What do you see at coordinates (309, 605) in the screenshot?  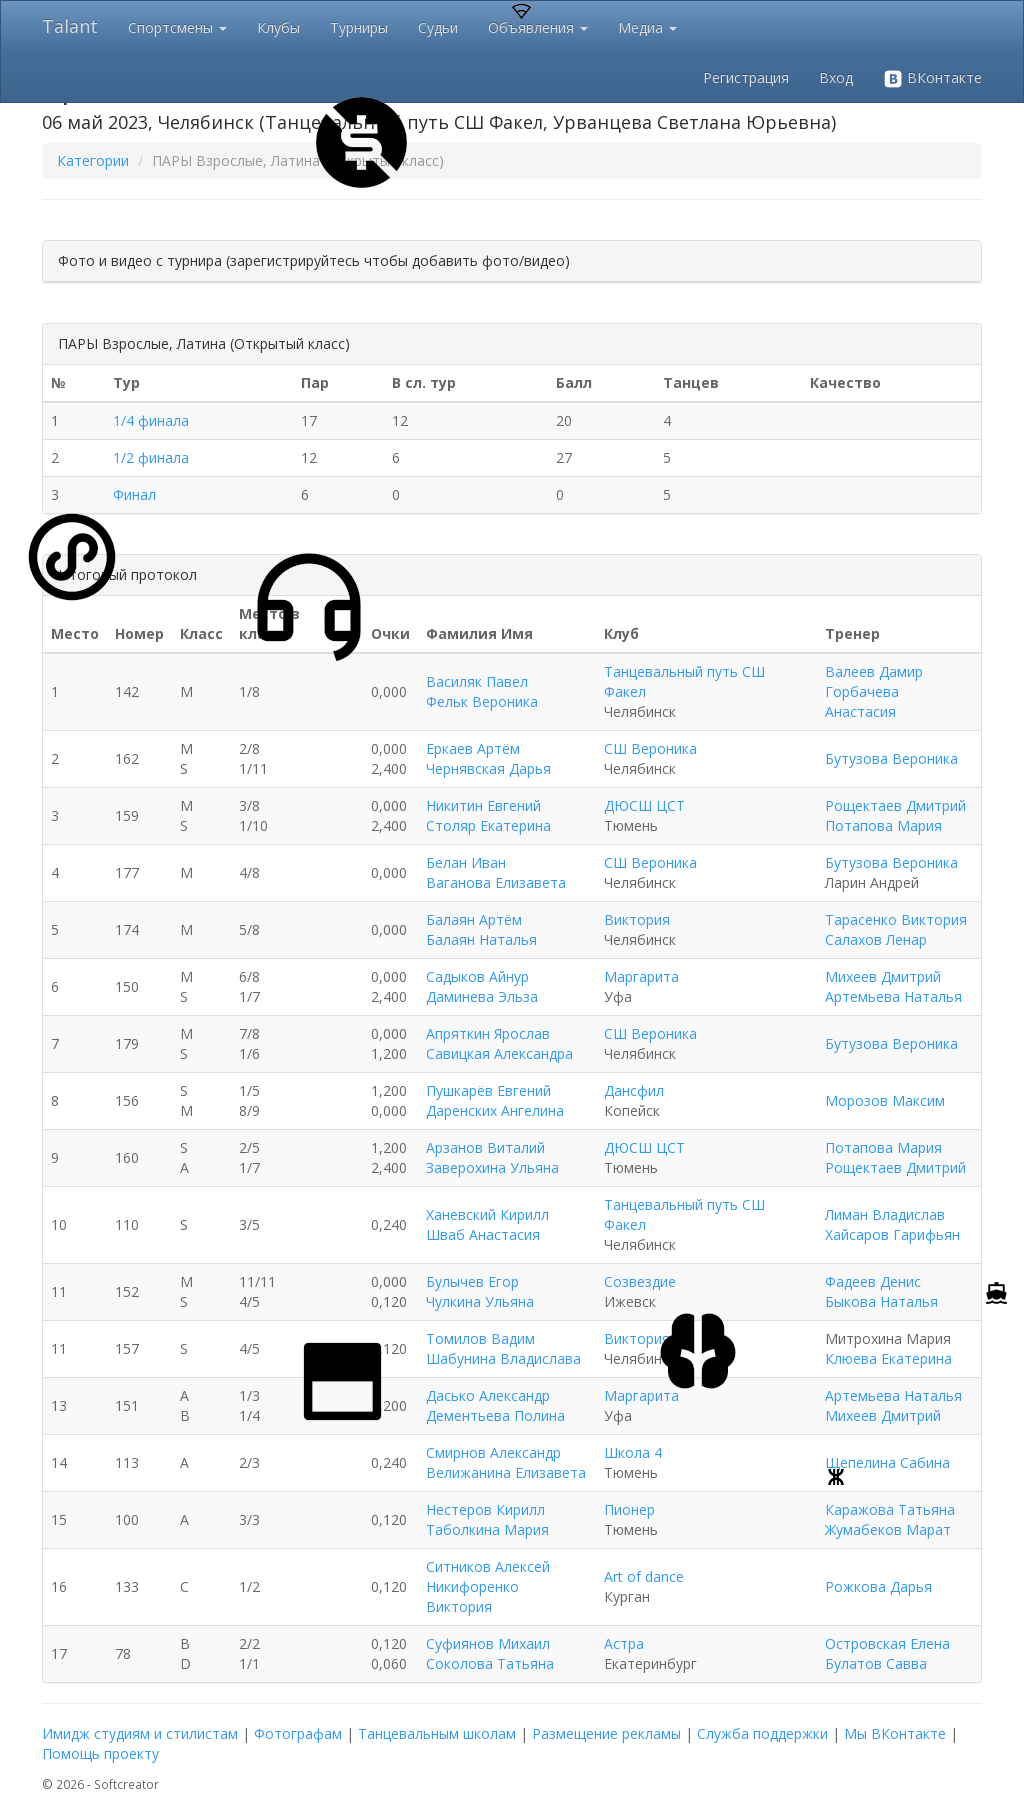 I see `contact customer support` at bounding box center [309, 605].